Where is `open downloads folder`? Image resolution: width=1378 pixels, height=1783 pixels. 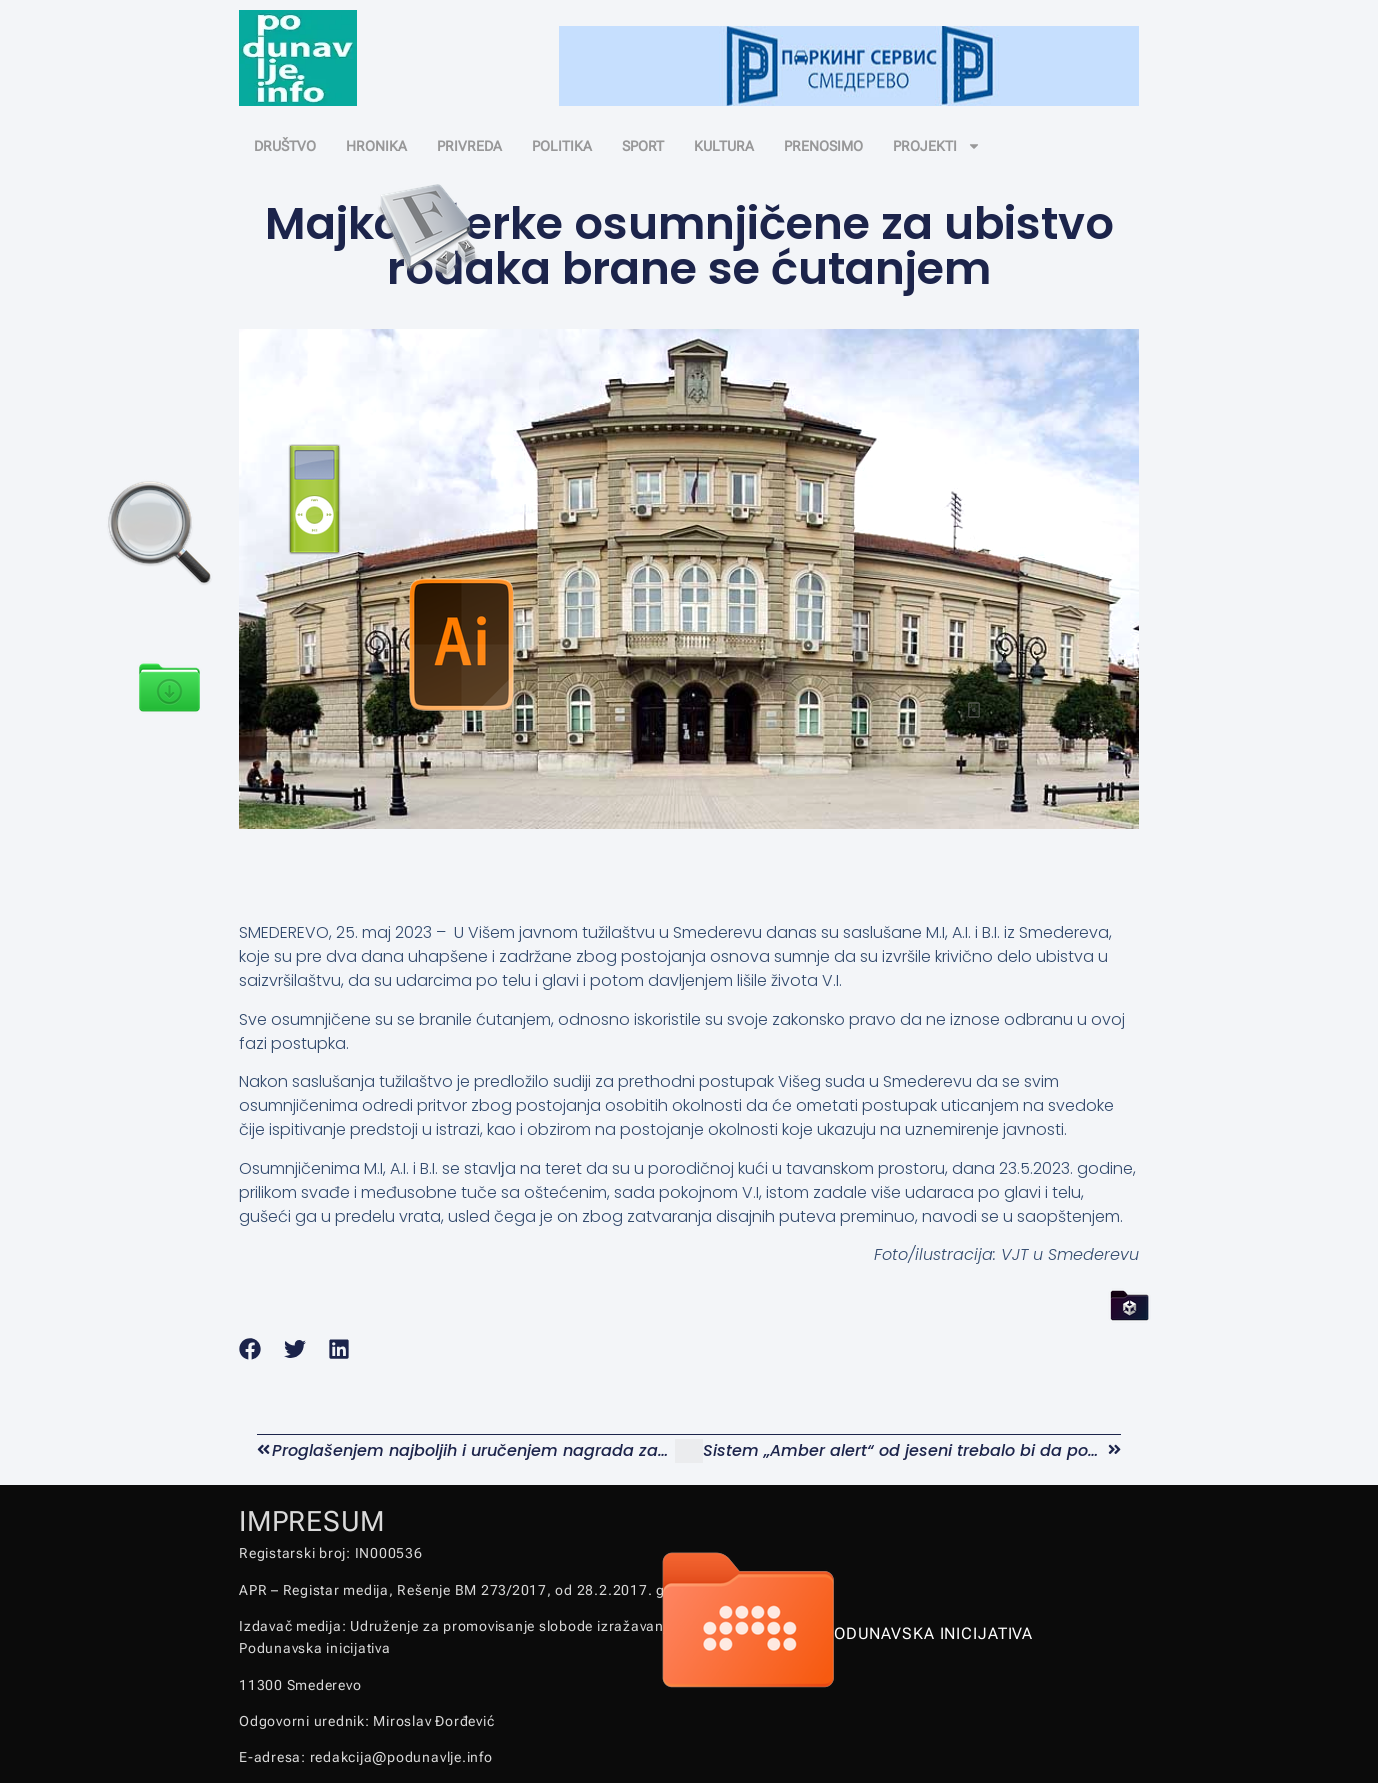
open downloads folder is located at coordinates (169, 687).